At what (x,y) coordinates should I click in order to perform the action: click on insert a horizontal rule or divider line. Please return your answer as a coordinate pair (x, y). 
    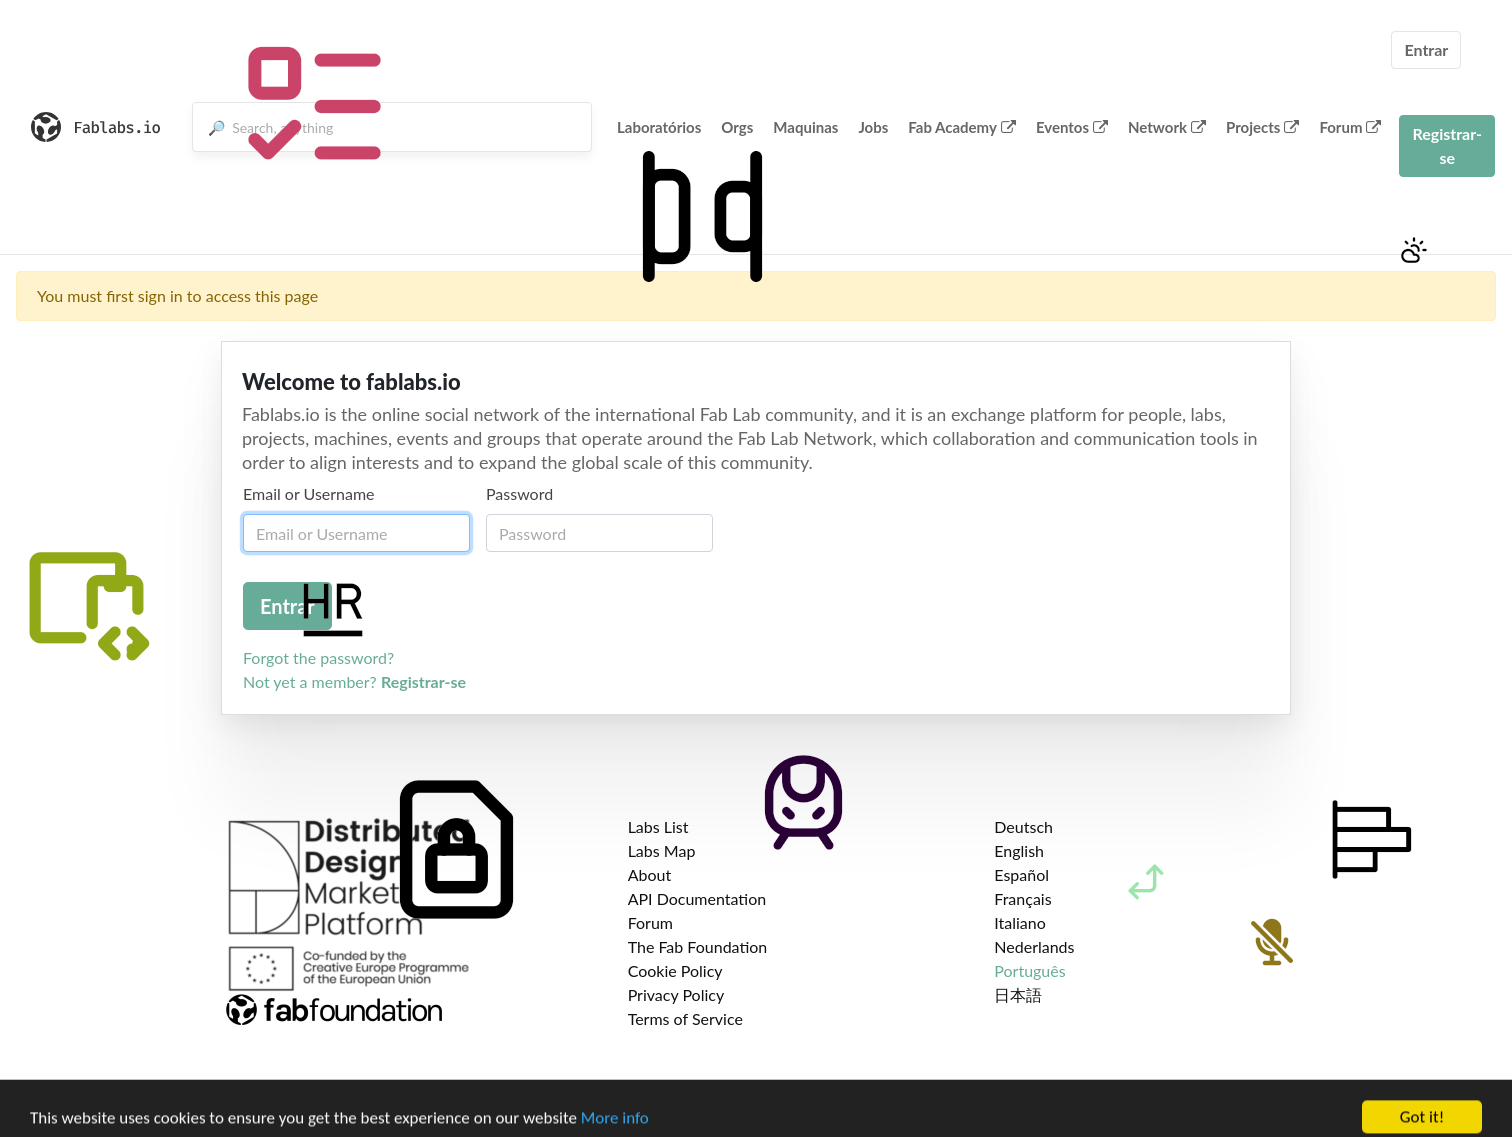
    Looking at the image, I should click on (333, 607).